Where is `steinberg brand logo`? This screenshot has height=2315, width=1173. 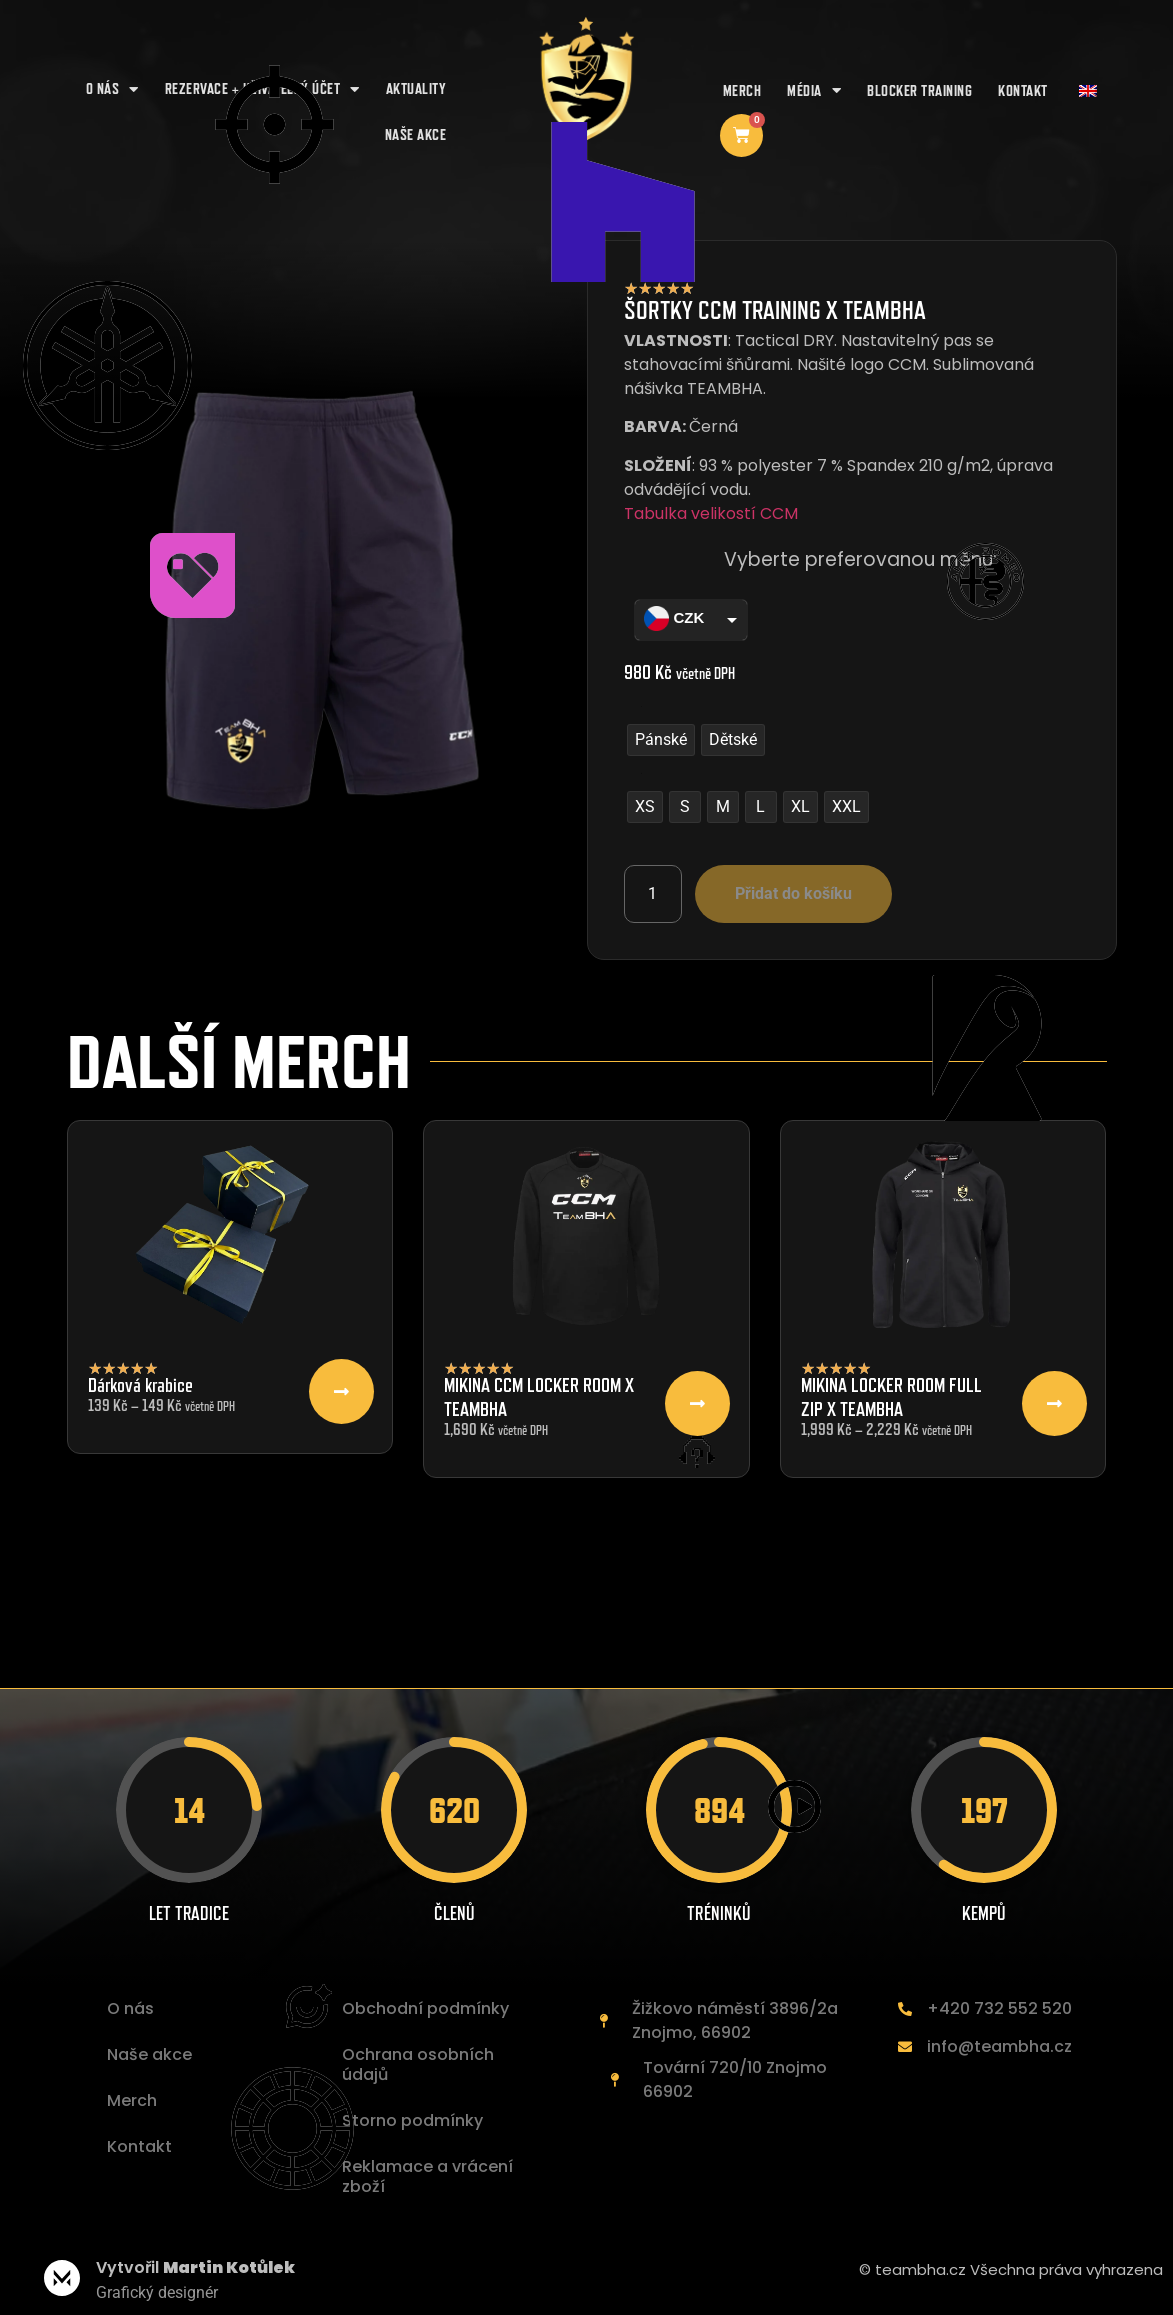 steinberg brand logo is located at coordinates (794, 1806).